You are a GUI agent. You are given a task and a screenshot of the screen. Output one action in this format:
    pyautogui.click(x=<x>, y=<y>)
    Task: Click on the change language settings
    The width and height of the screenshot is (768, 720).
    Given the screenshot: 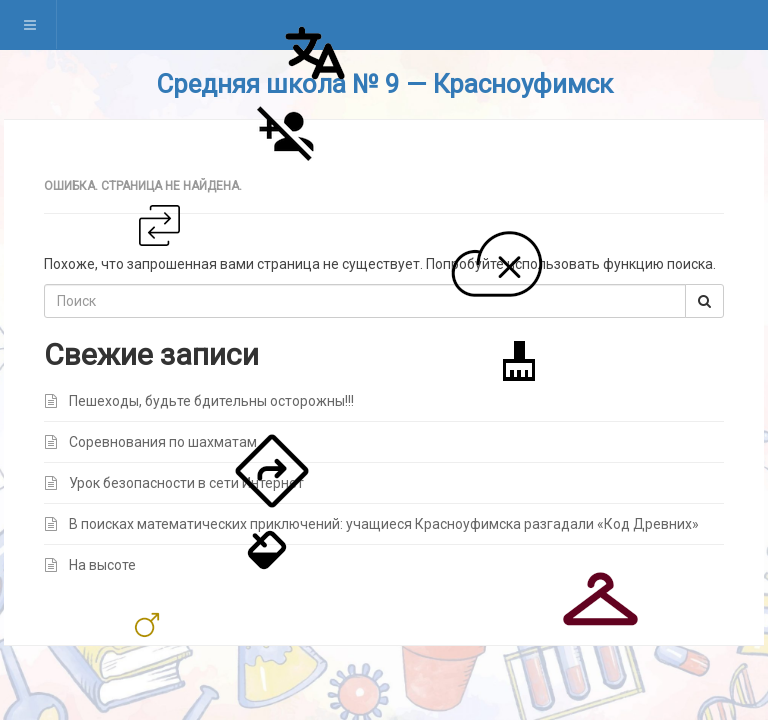 What is the action you would take?
    pyautogui.click(x=315, y=53)
    